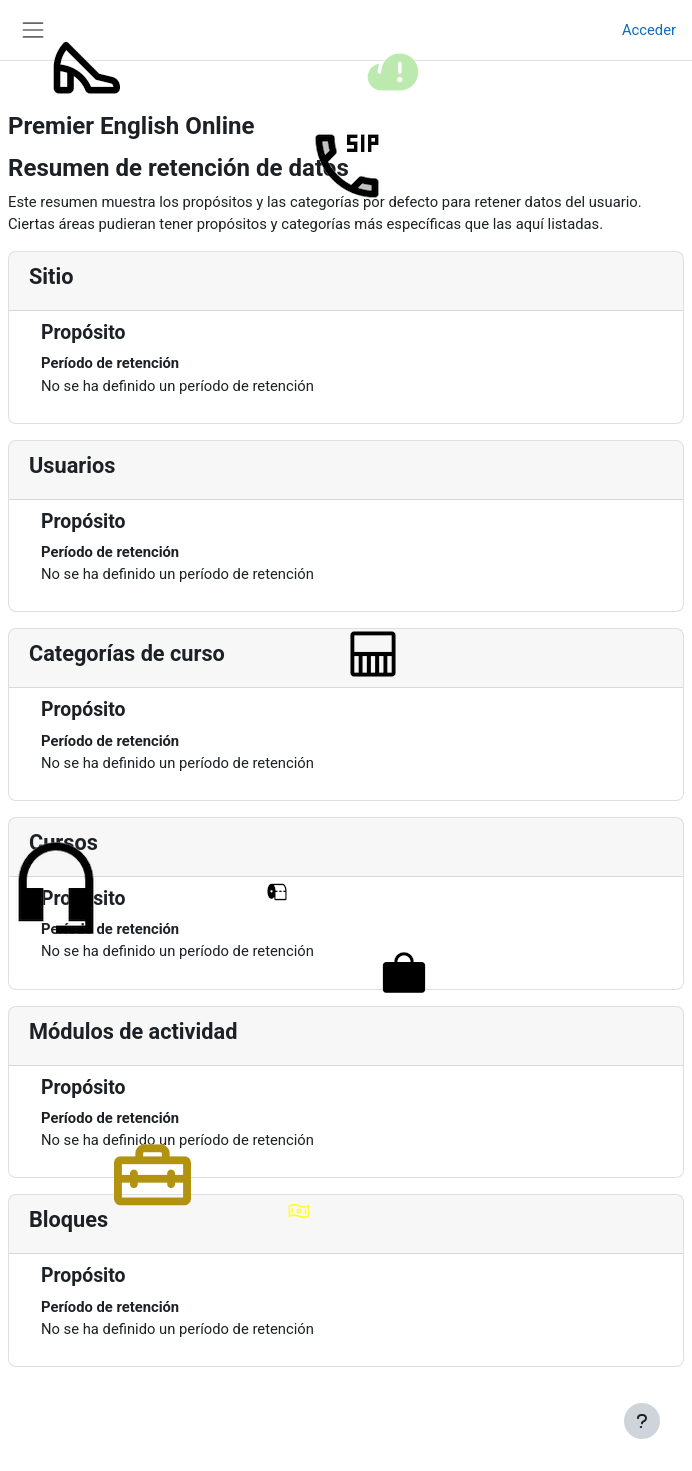 This screenshot has height=1471, width=692. What do you see at coordinates (373, 654) in the screenshot?
I see `toggle bottom panel visibility` at bounding box center [373, 654].